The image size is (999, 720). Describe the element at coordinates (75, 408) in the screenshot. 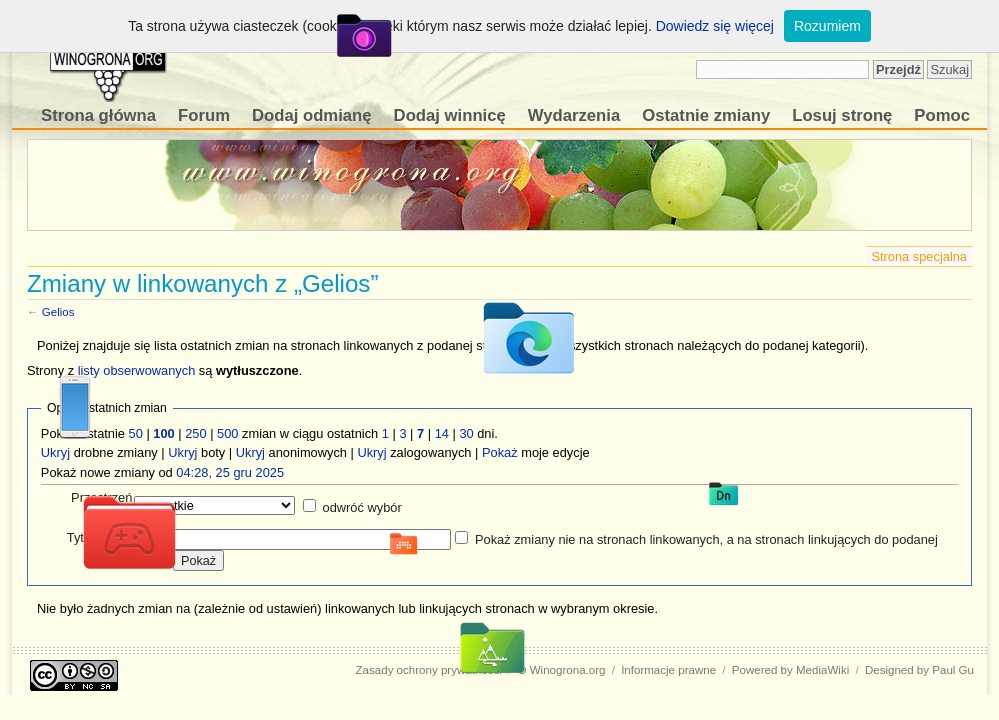

I see `indicates a connected iPhone device` at that location.